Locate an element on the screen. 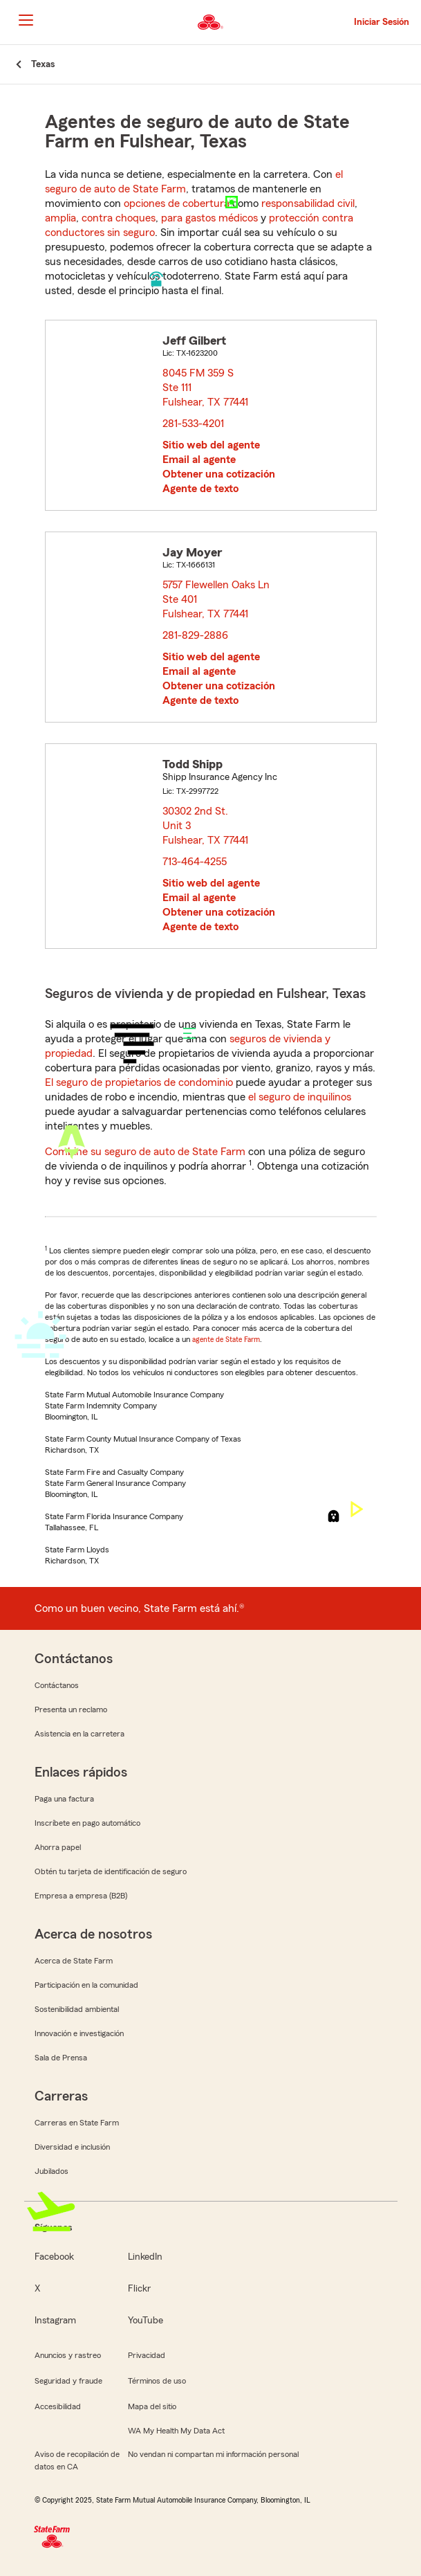  open navigation menu is located at coordinates (189, 1033).